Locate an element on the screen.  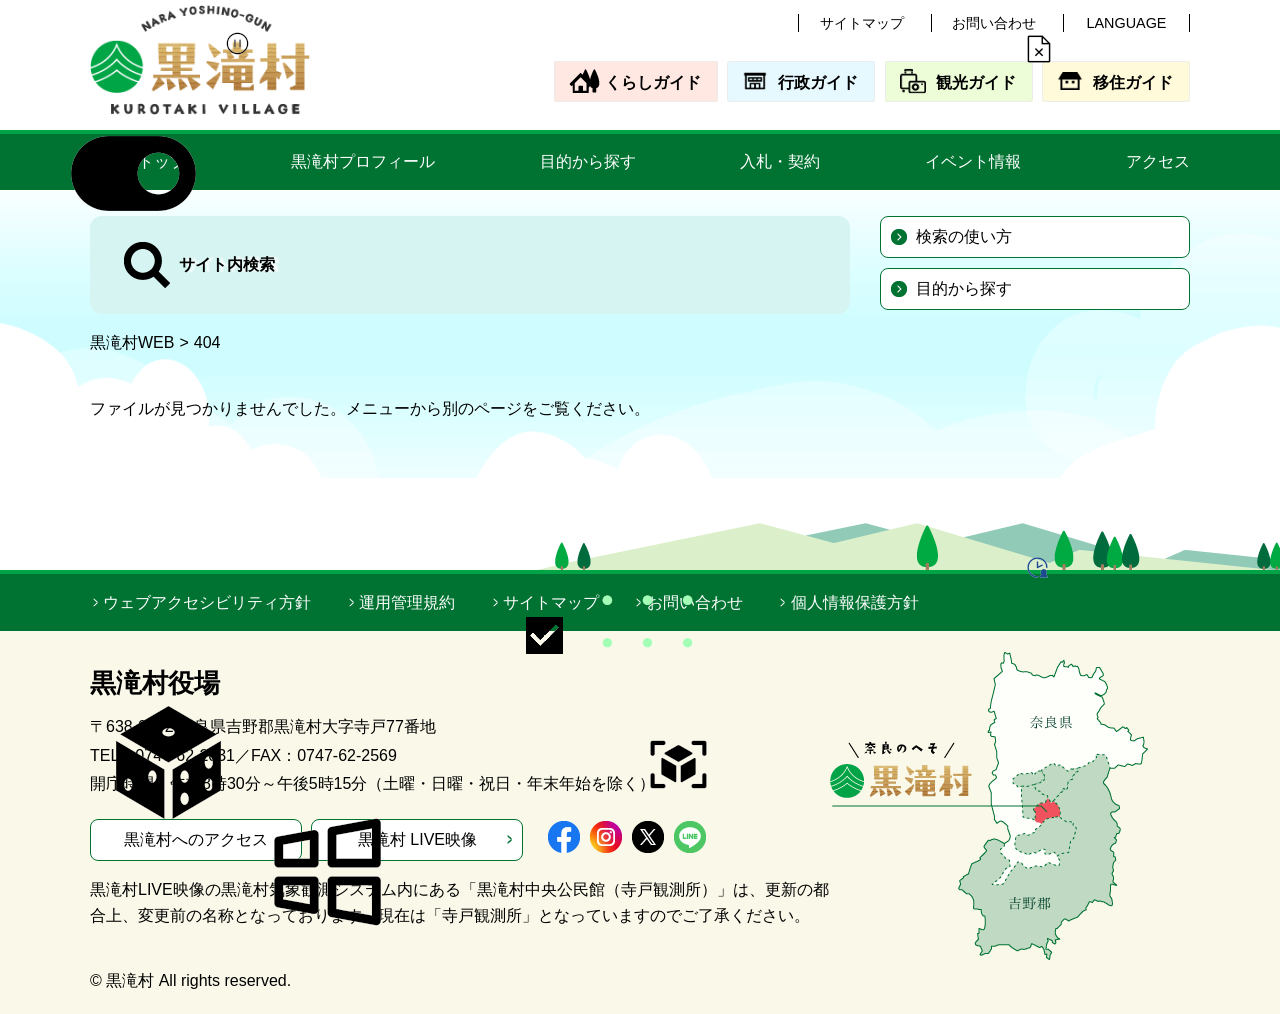
scan or capture a 3D object is located at coordinates (678, 764).